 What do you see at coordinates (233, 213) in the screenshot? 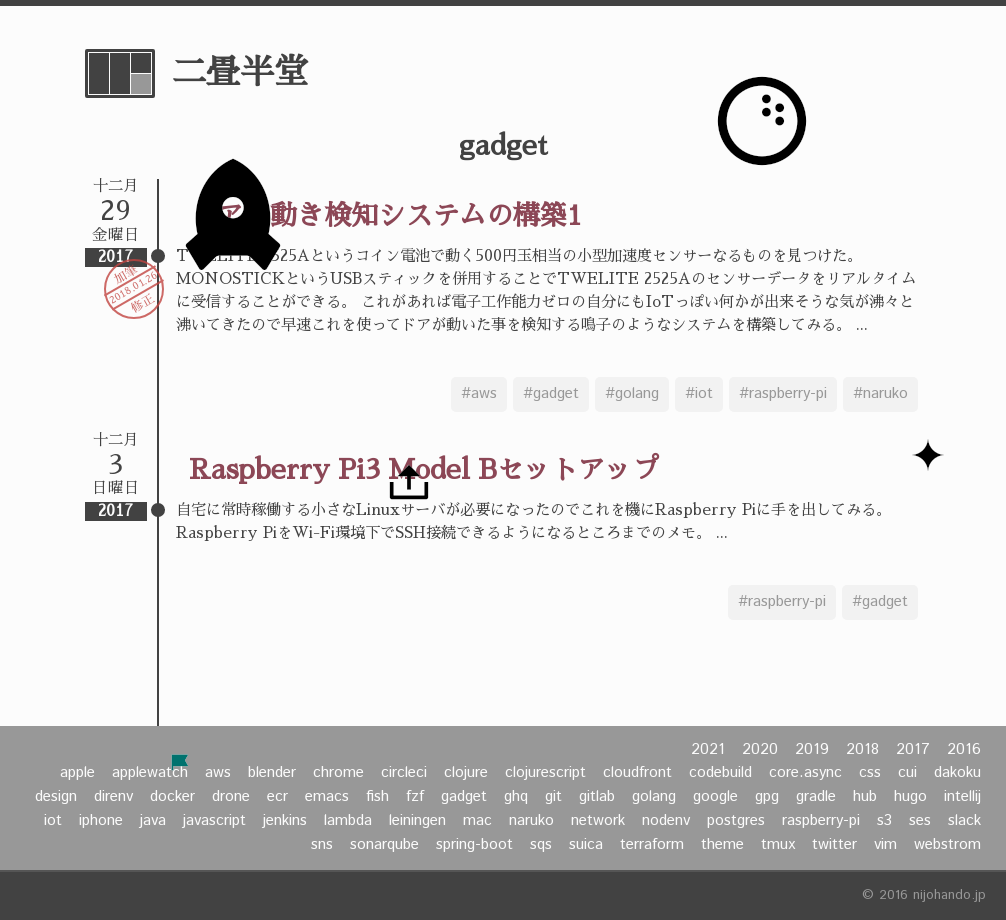
I see `launch or deploy an application` at bounding box center [233, 213].